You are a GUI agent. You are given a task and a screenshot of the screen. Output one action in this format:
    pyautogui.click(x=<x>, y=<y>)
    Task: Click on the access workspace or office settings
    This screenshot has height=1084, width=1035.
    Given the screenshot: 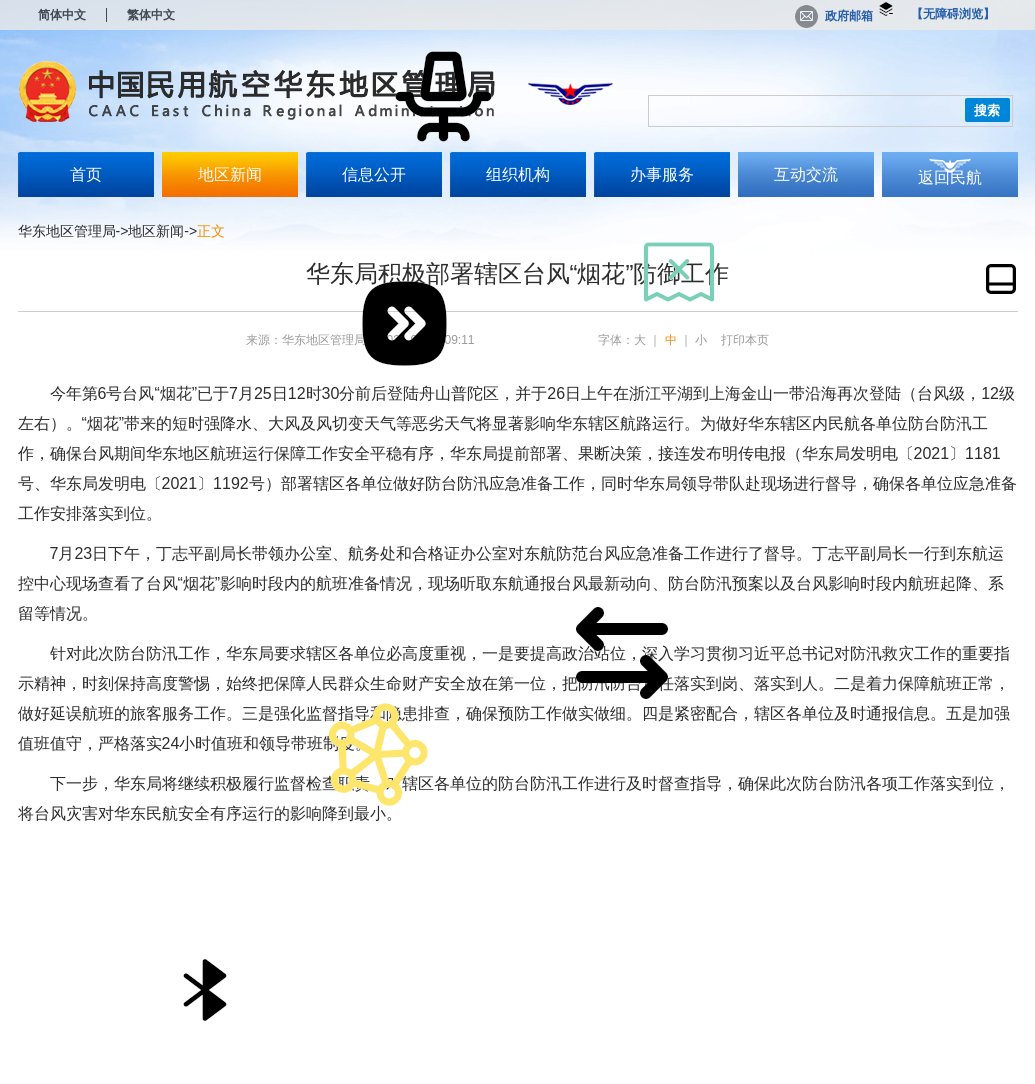 What is the action you would take?
    pyautogui.click(x=443, y=96)
    